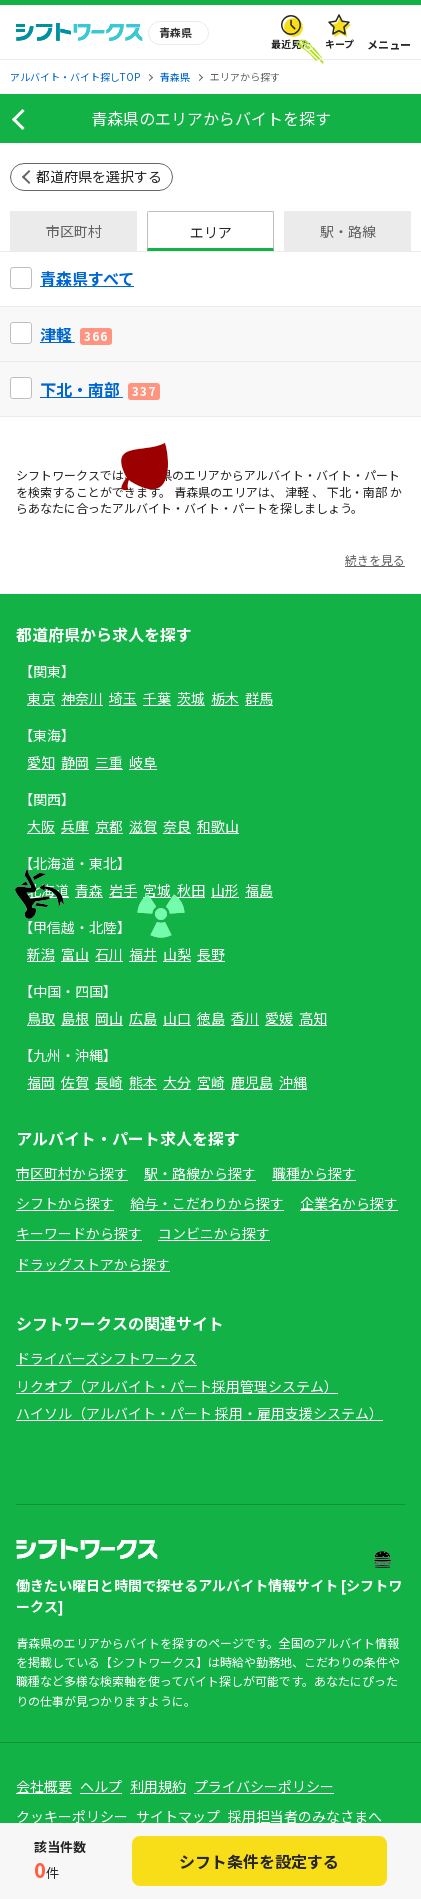  Describe the element at coordinates (310, 52) in the screenshot. I see `access cutting or trimming tools` at that location.